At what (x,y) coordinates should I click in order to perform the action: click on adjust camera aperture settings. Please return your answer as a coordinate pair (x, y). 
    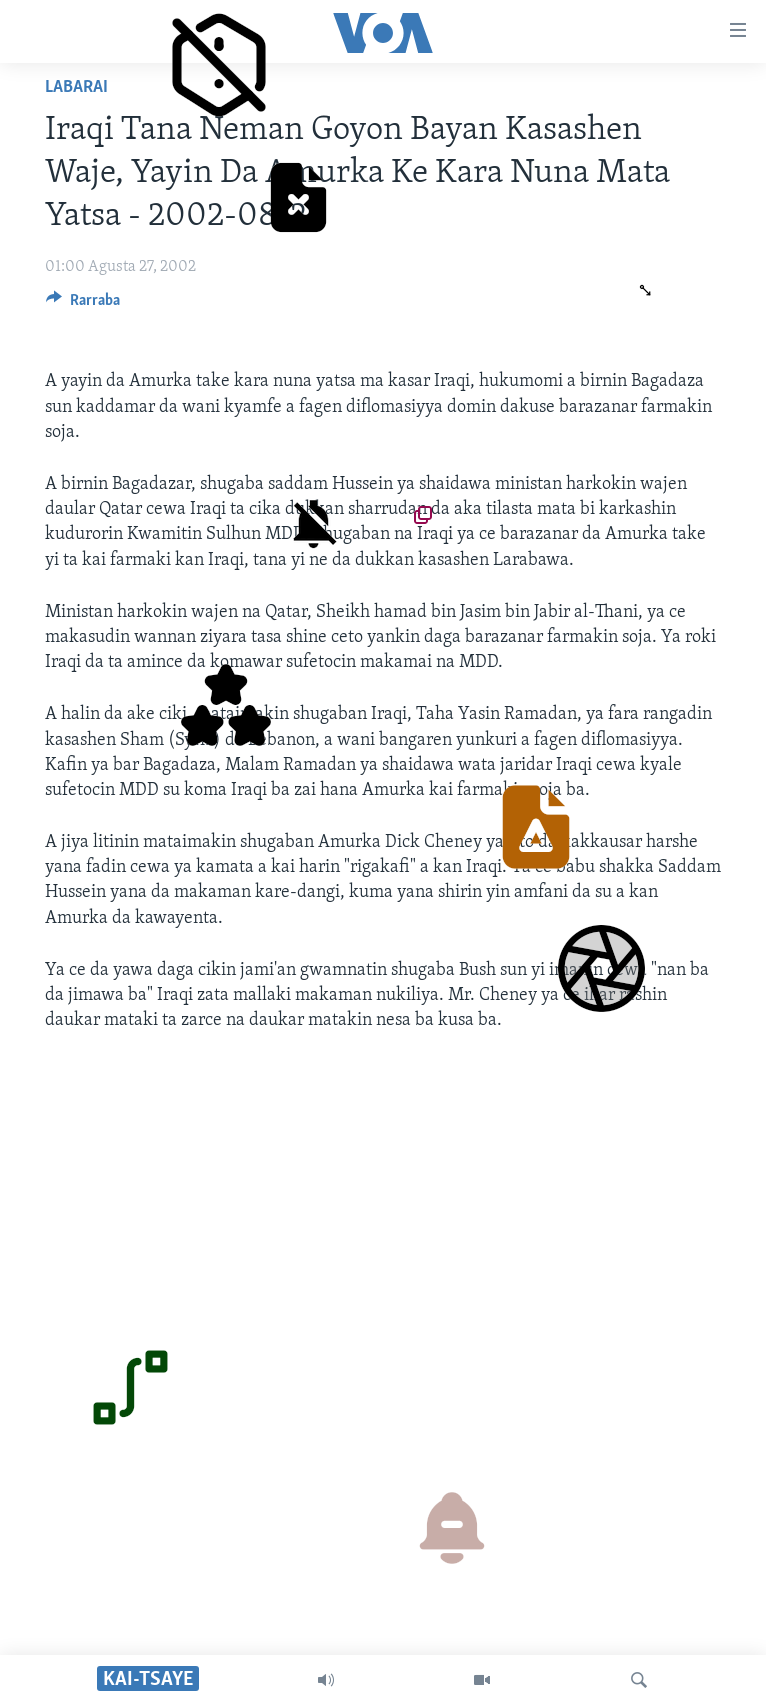
    Looking at the image, I should click on (601, 968).